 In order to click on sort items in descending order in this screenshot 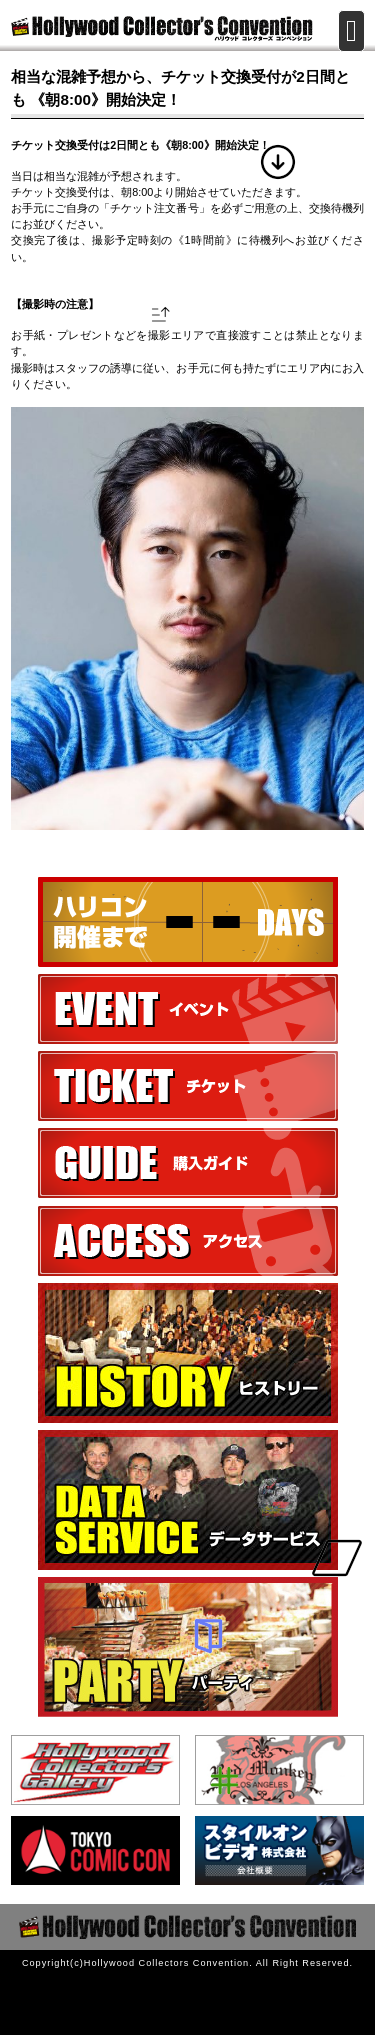, I will do `click(160, 315)`.